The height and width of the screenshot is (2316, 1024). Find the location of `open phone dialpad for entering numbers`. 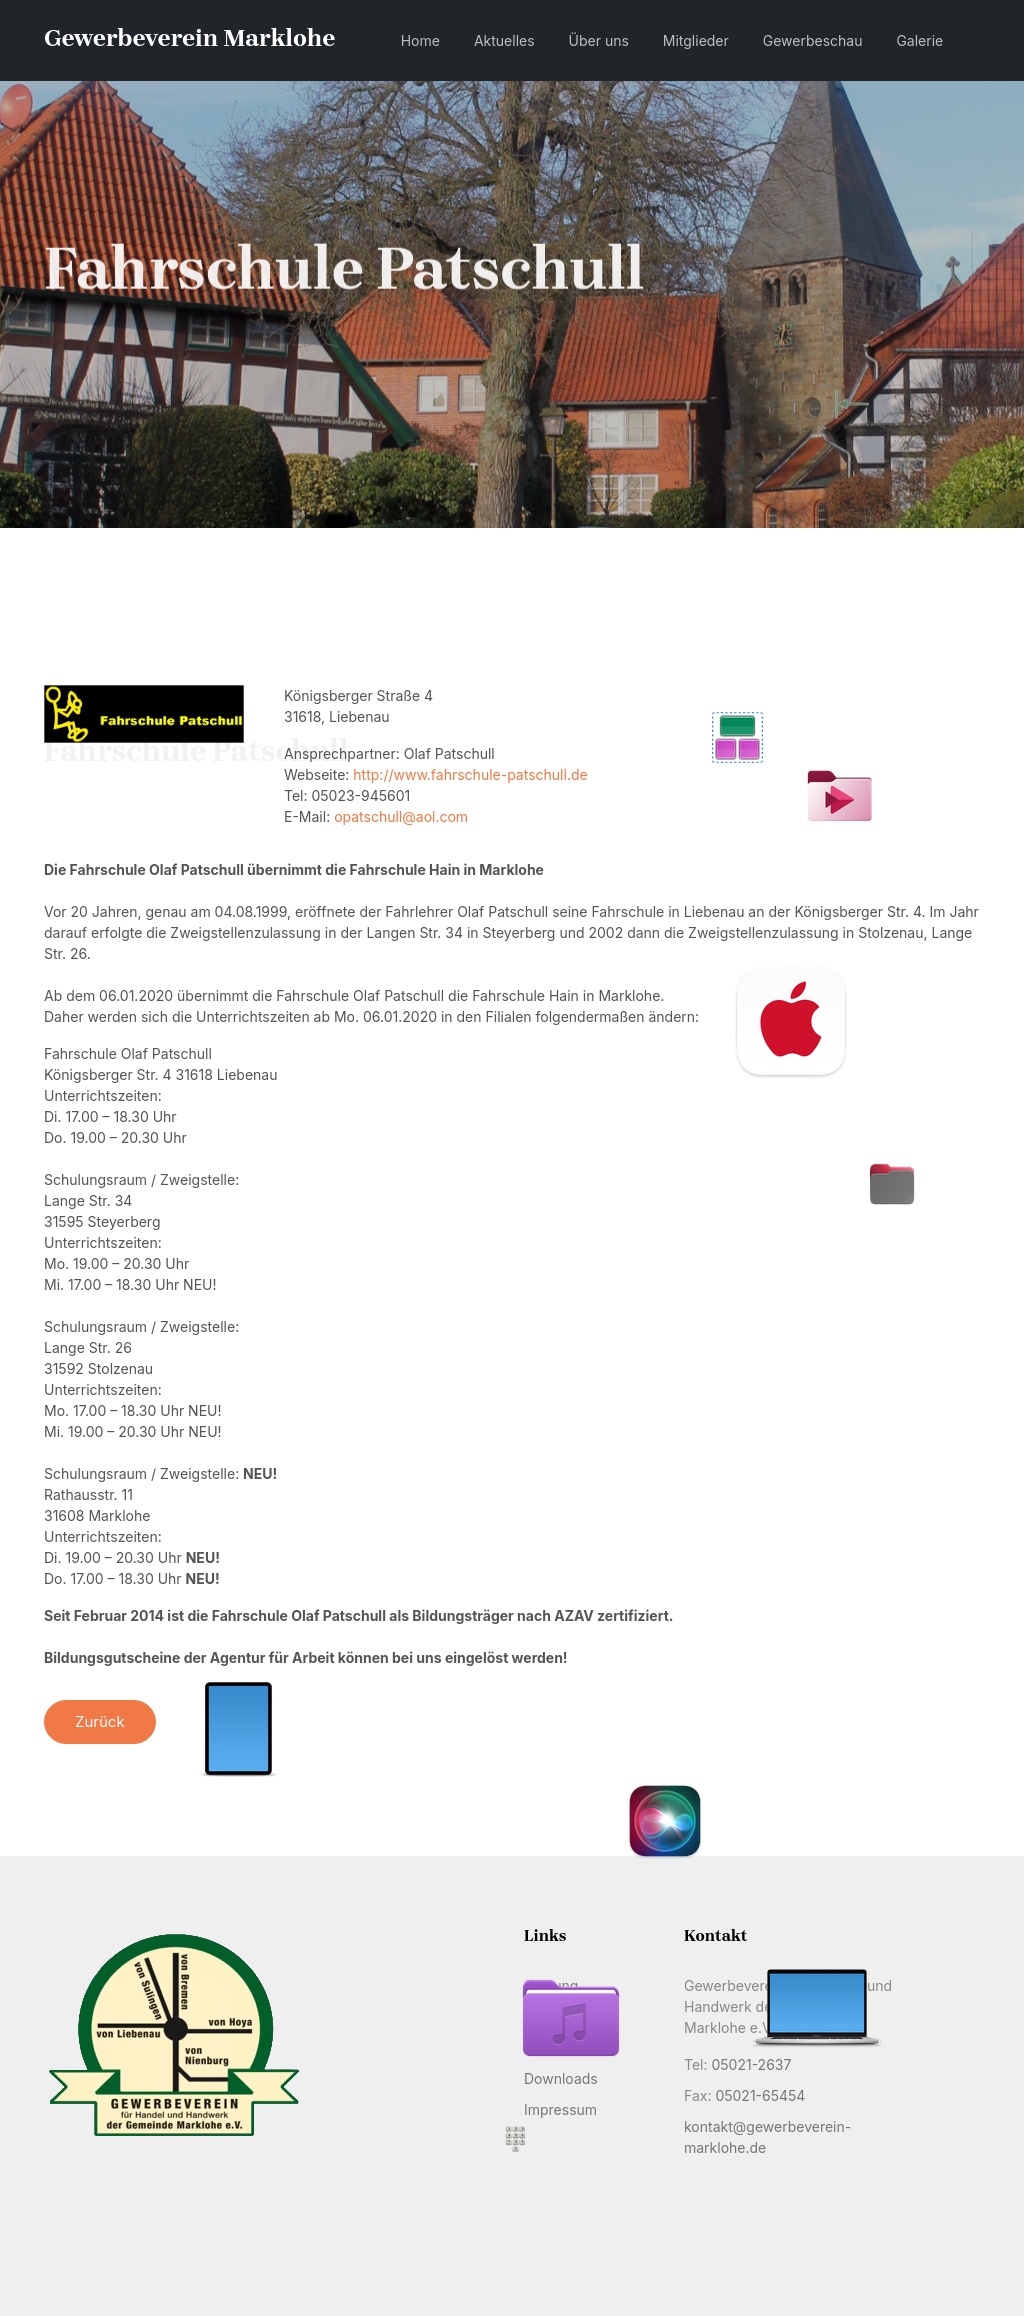

open phone dialpad for entering numbers is located at coordinates (515, 2138).